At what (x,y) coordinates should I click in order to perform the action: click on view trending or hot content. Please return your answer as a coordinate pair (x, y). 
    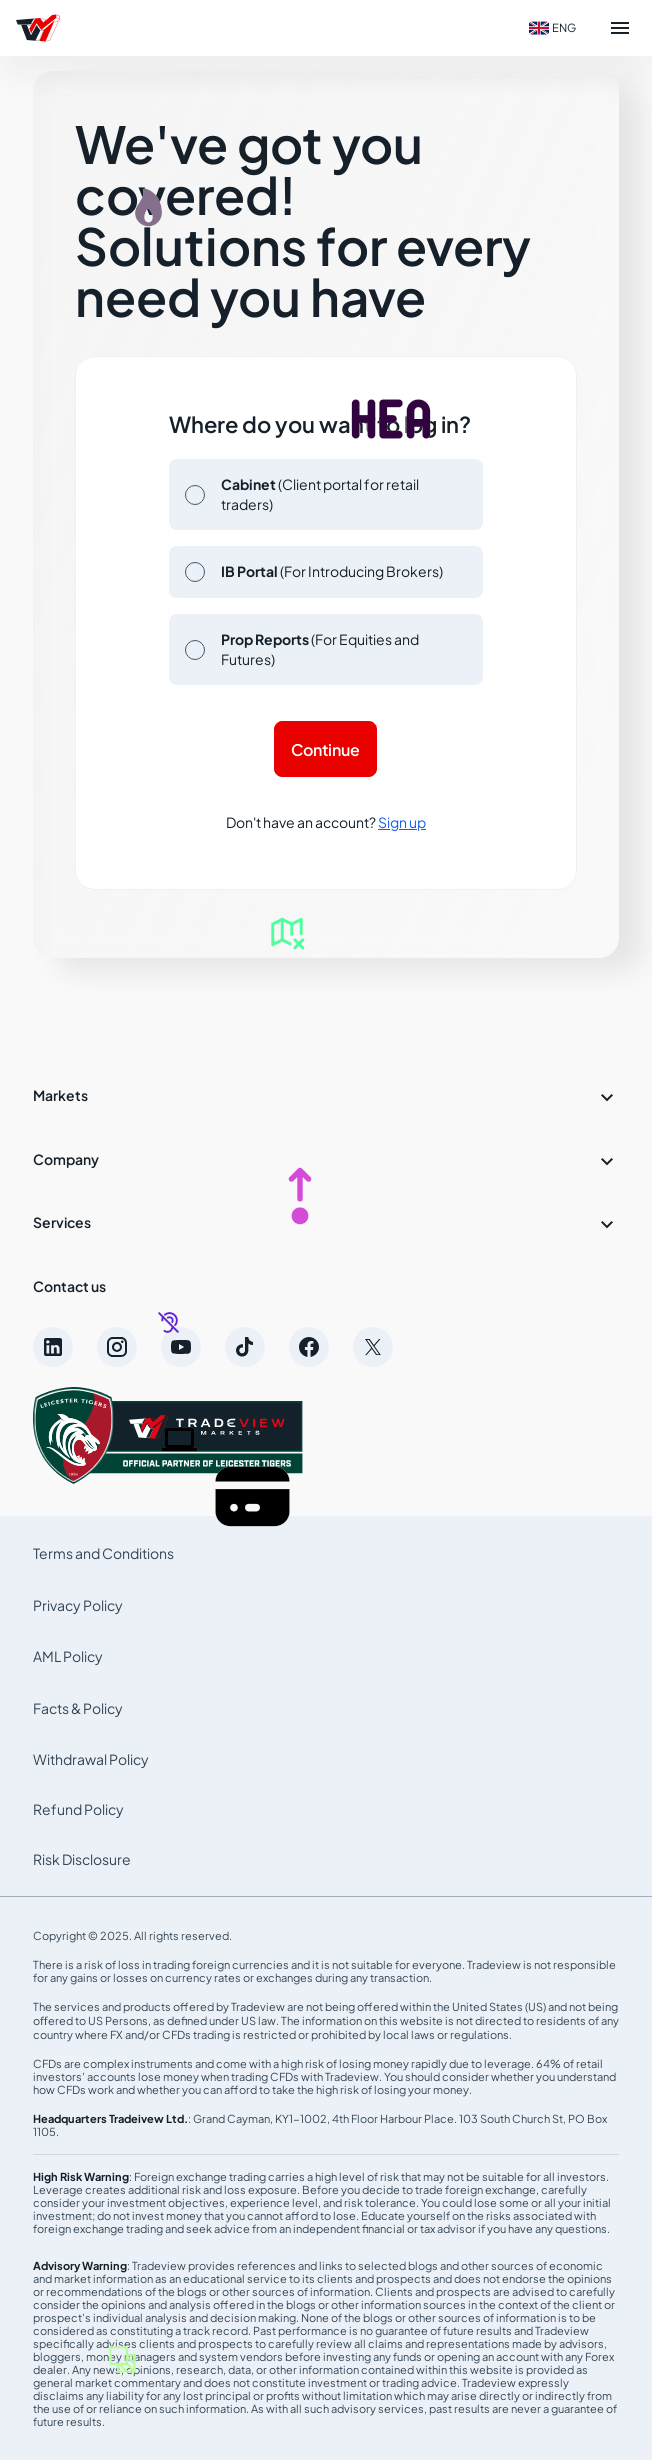
    Looking at the image, I should click on (148, 207).